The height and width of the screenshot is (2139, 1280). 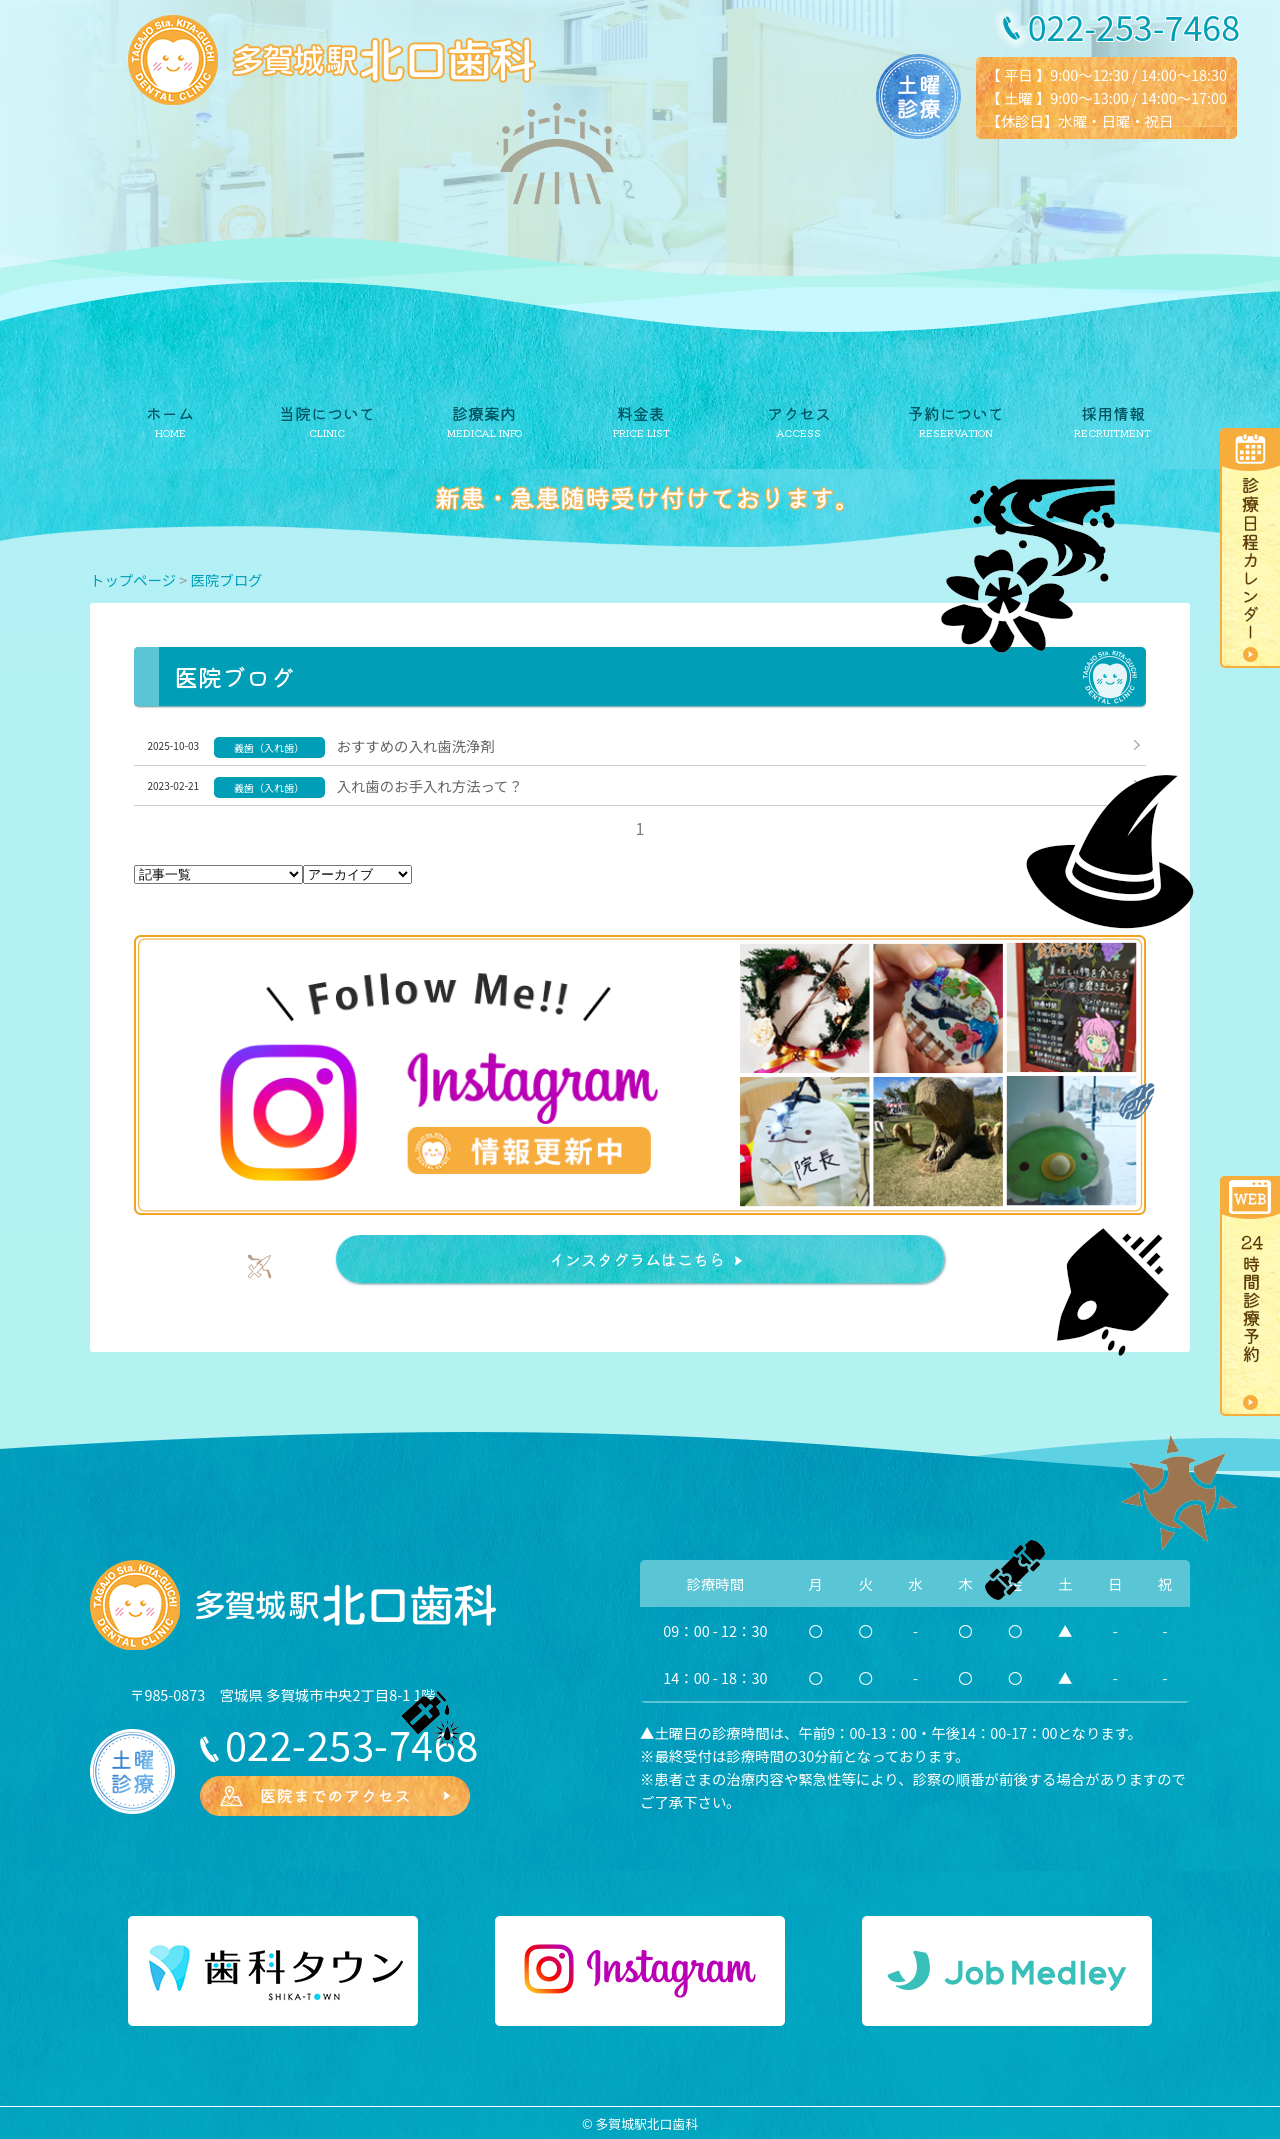 I want to click on select mace weapon in game inventory, so click(x=1179, y=1493).